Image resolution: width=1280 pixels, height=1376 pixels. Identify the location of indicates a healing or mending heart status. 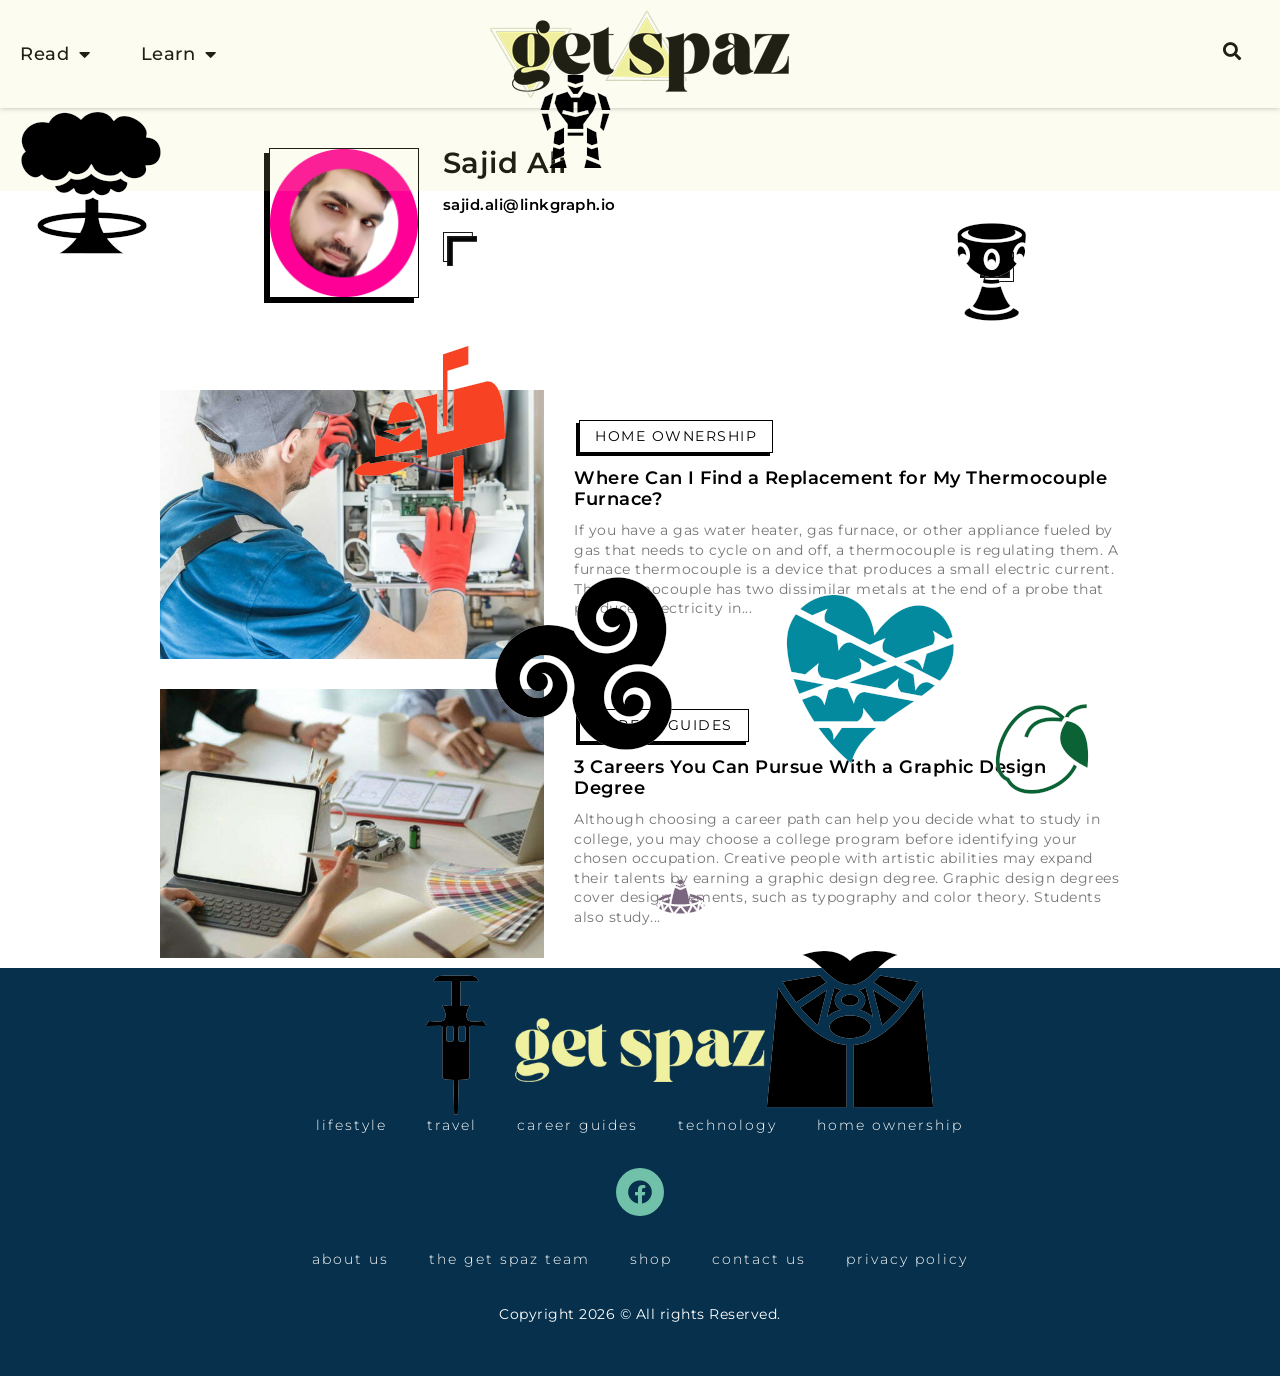
(870, 679).